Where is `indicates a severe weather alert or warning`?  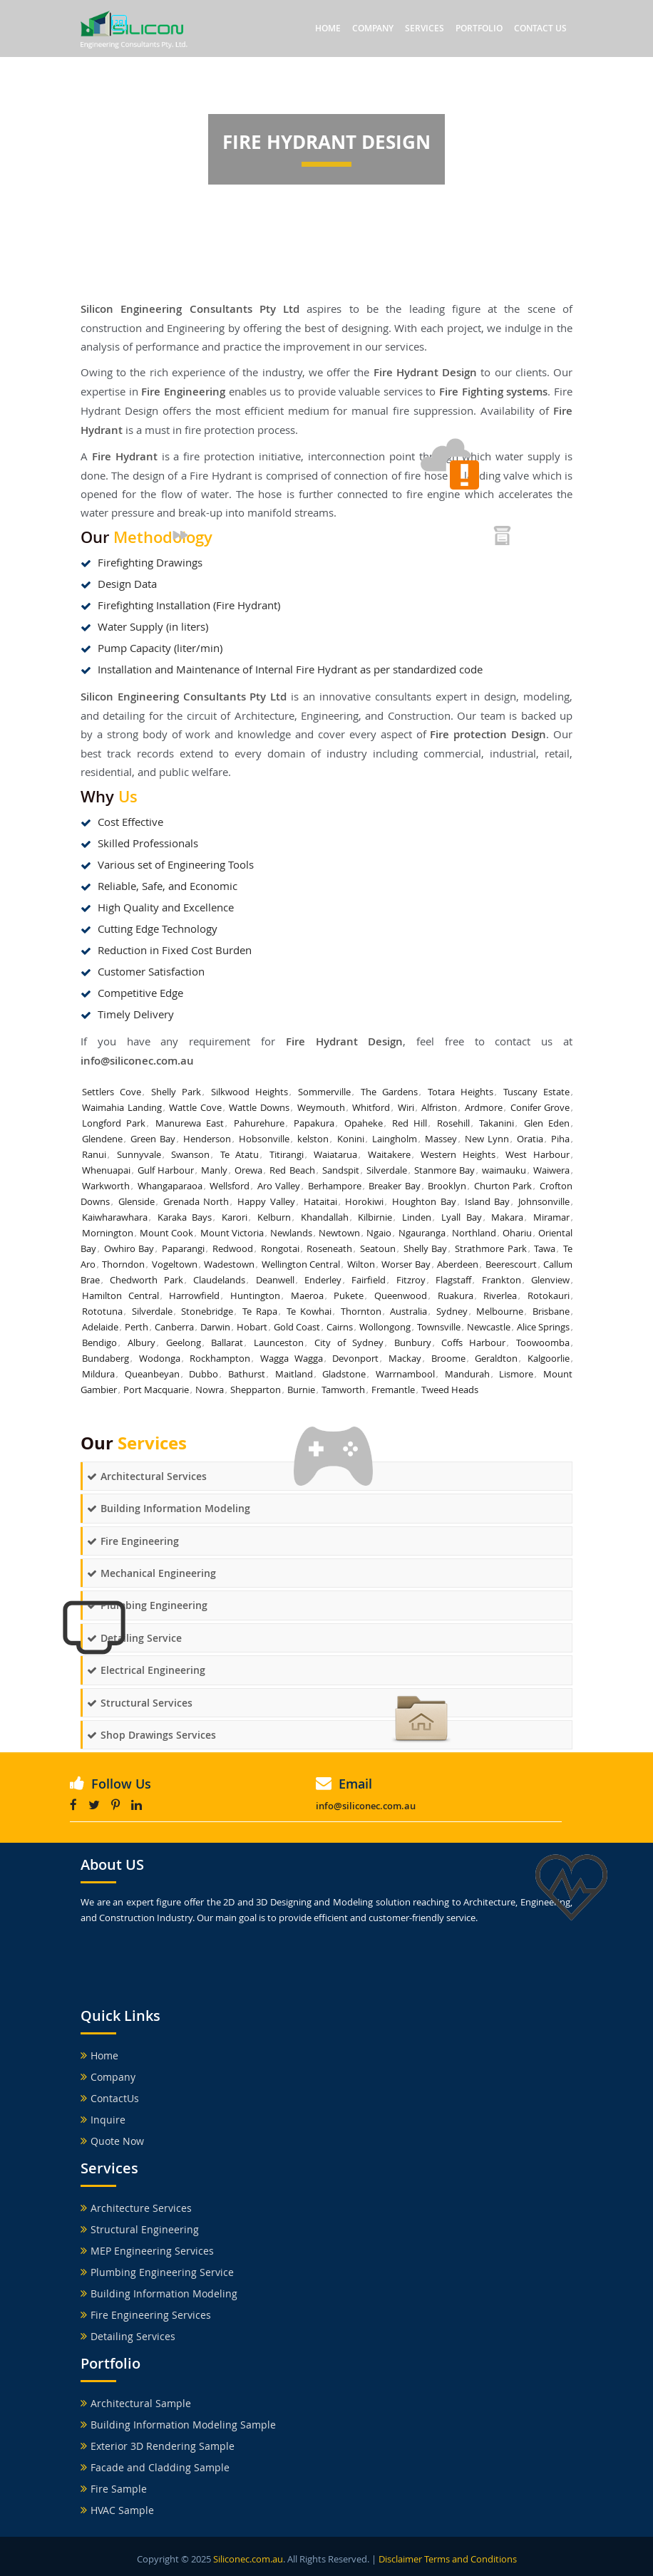 indicates a severe weather alert or warning is located at coordinates (450, 460).